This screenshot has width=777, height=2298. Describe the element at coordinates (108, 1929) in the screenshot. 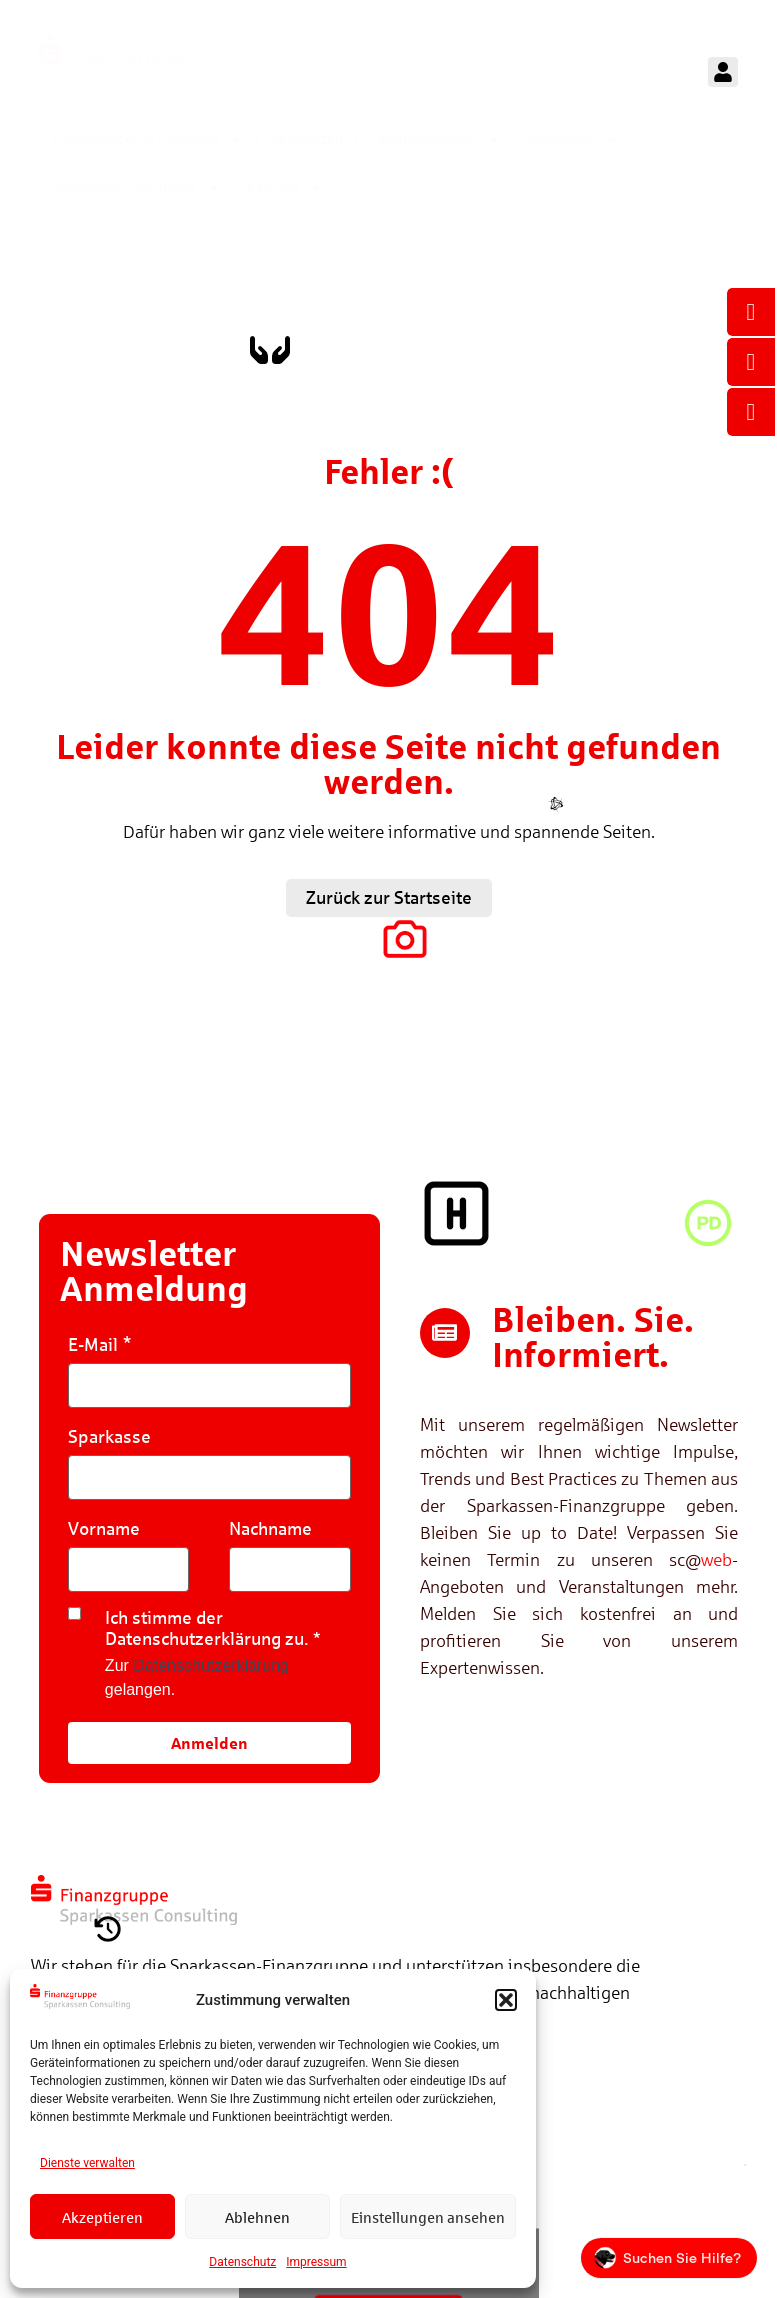

I see `view history or recent activity` at that location.